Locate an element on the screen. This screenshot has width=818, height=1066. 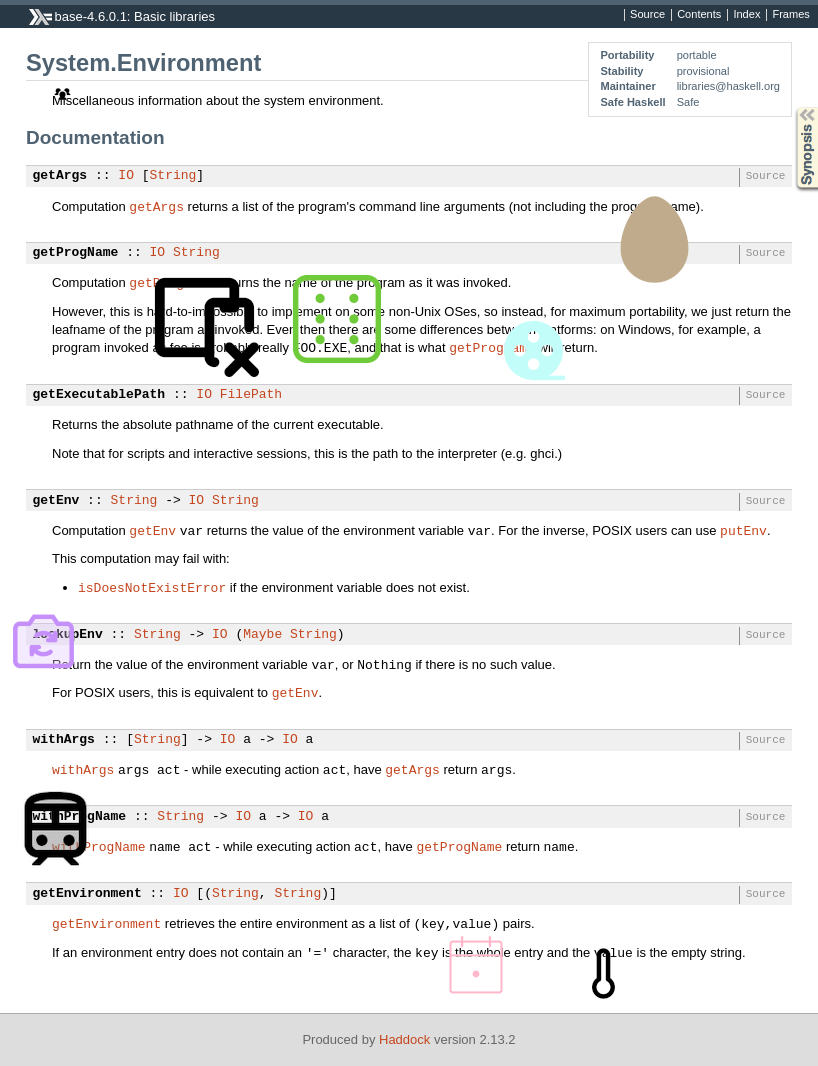
indicates a calendar event or scheduled item is located at coordinates (476, 967).